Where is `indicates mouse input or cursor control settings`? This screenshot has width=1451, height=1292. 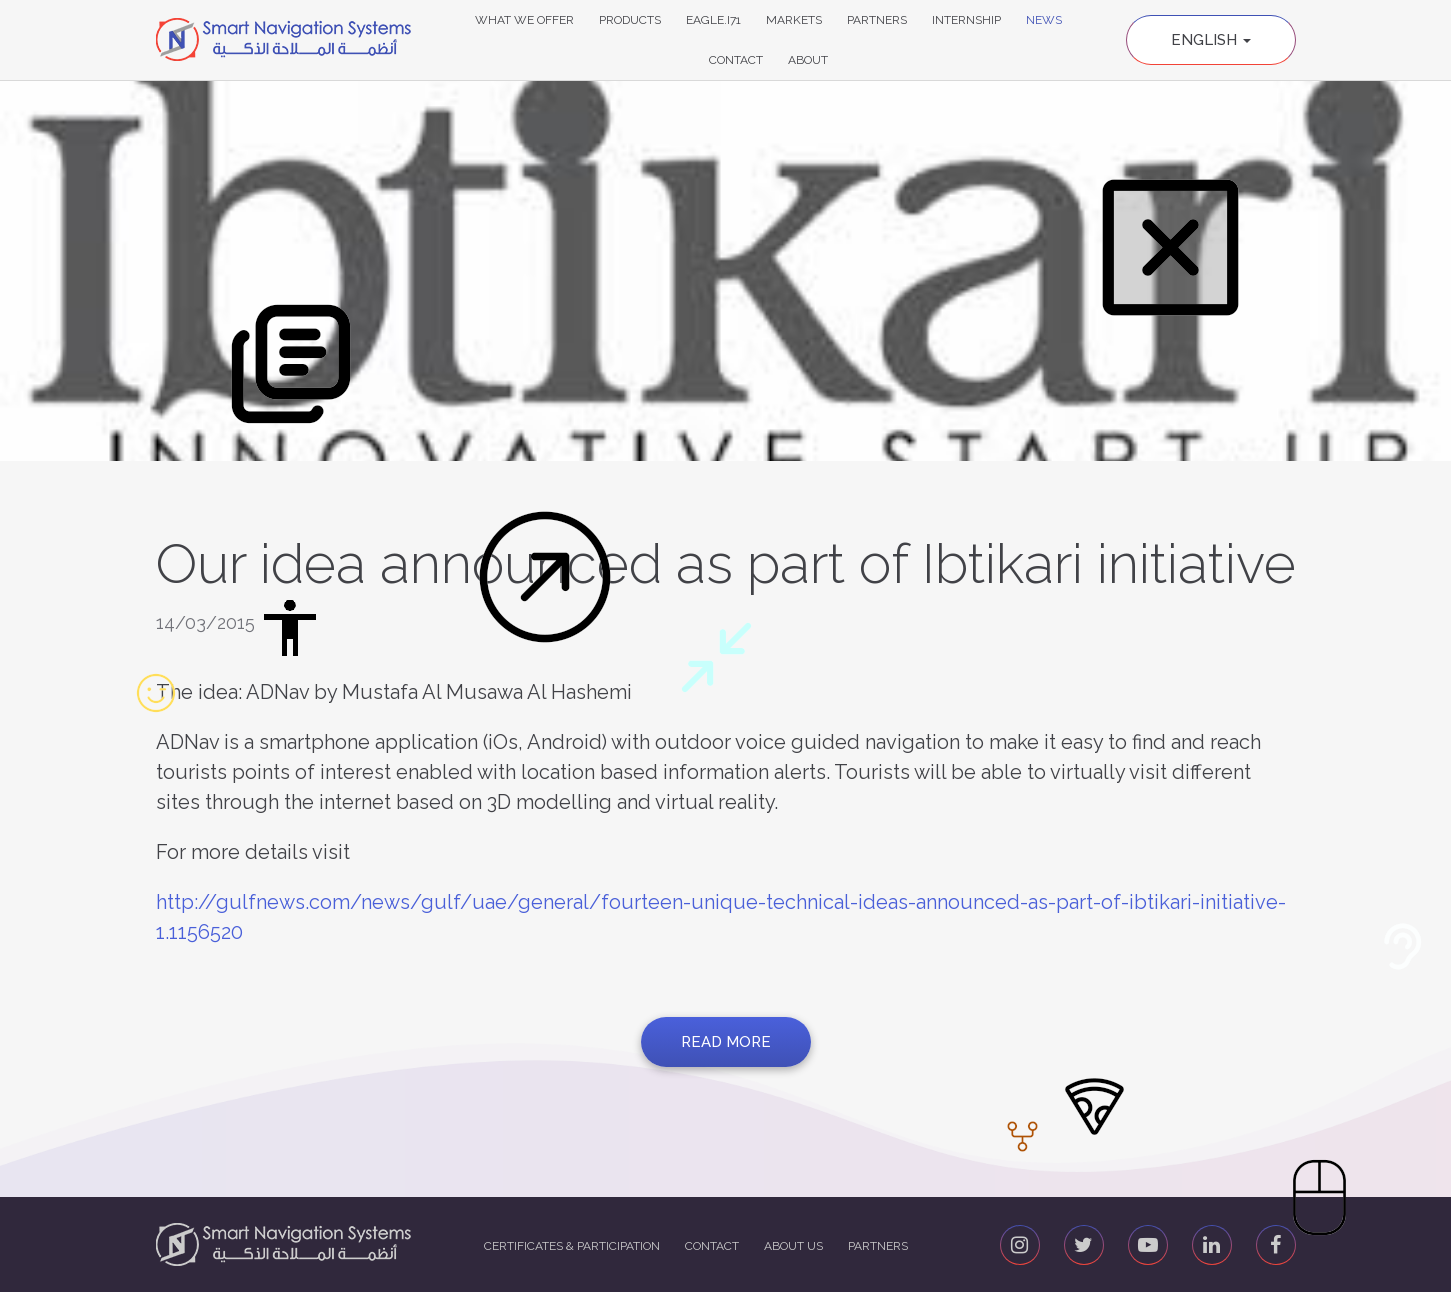 indicates mouse input or cursor control settings is located at coordinates (1319, 1197).